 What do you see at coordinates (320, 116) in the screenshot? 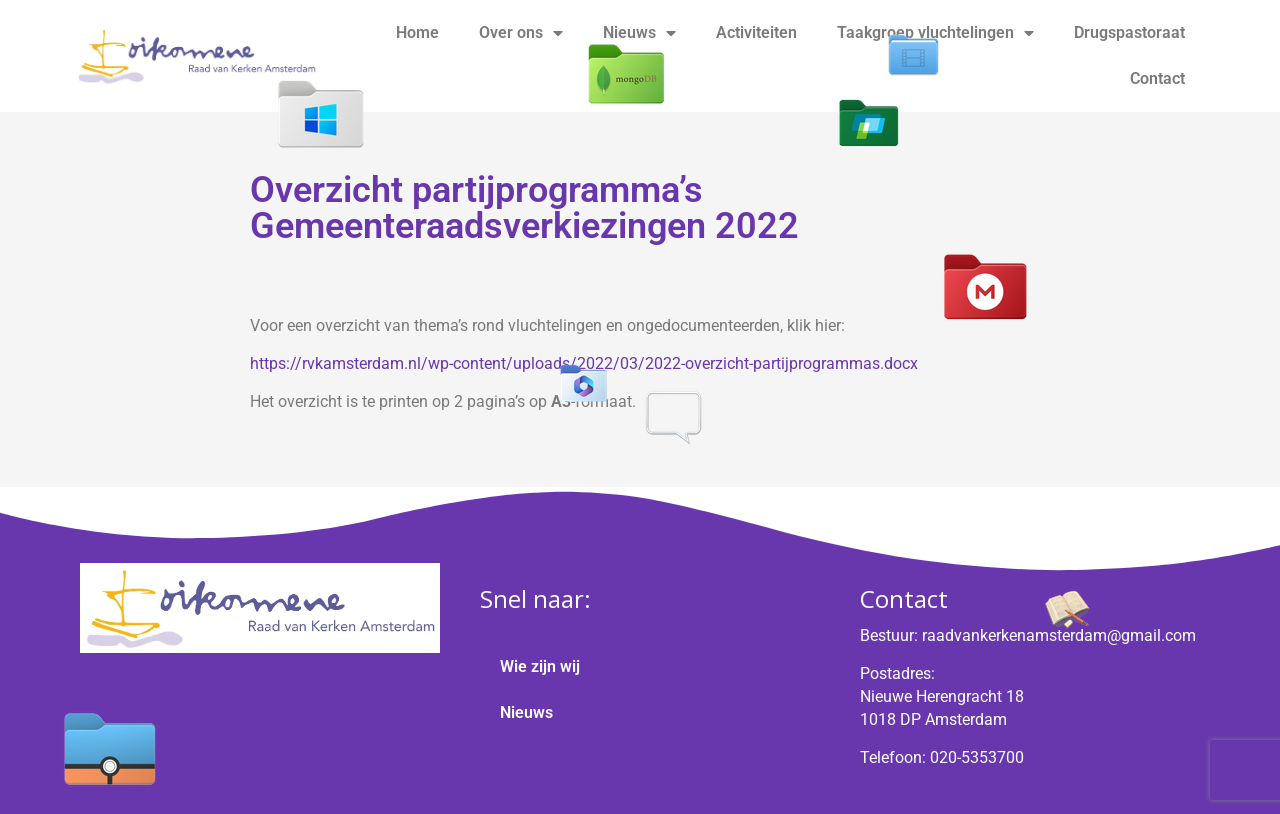
I see `open windows system files folder` at bounding box center [320, 116].